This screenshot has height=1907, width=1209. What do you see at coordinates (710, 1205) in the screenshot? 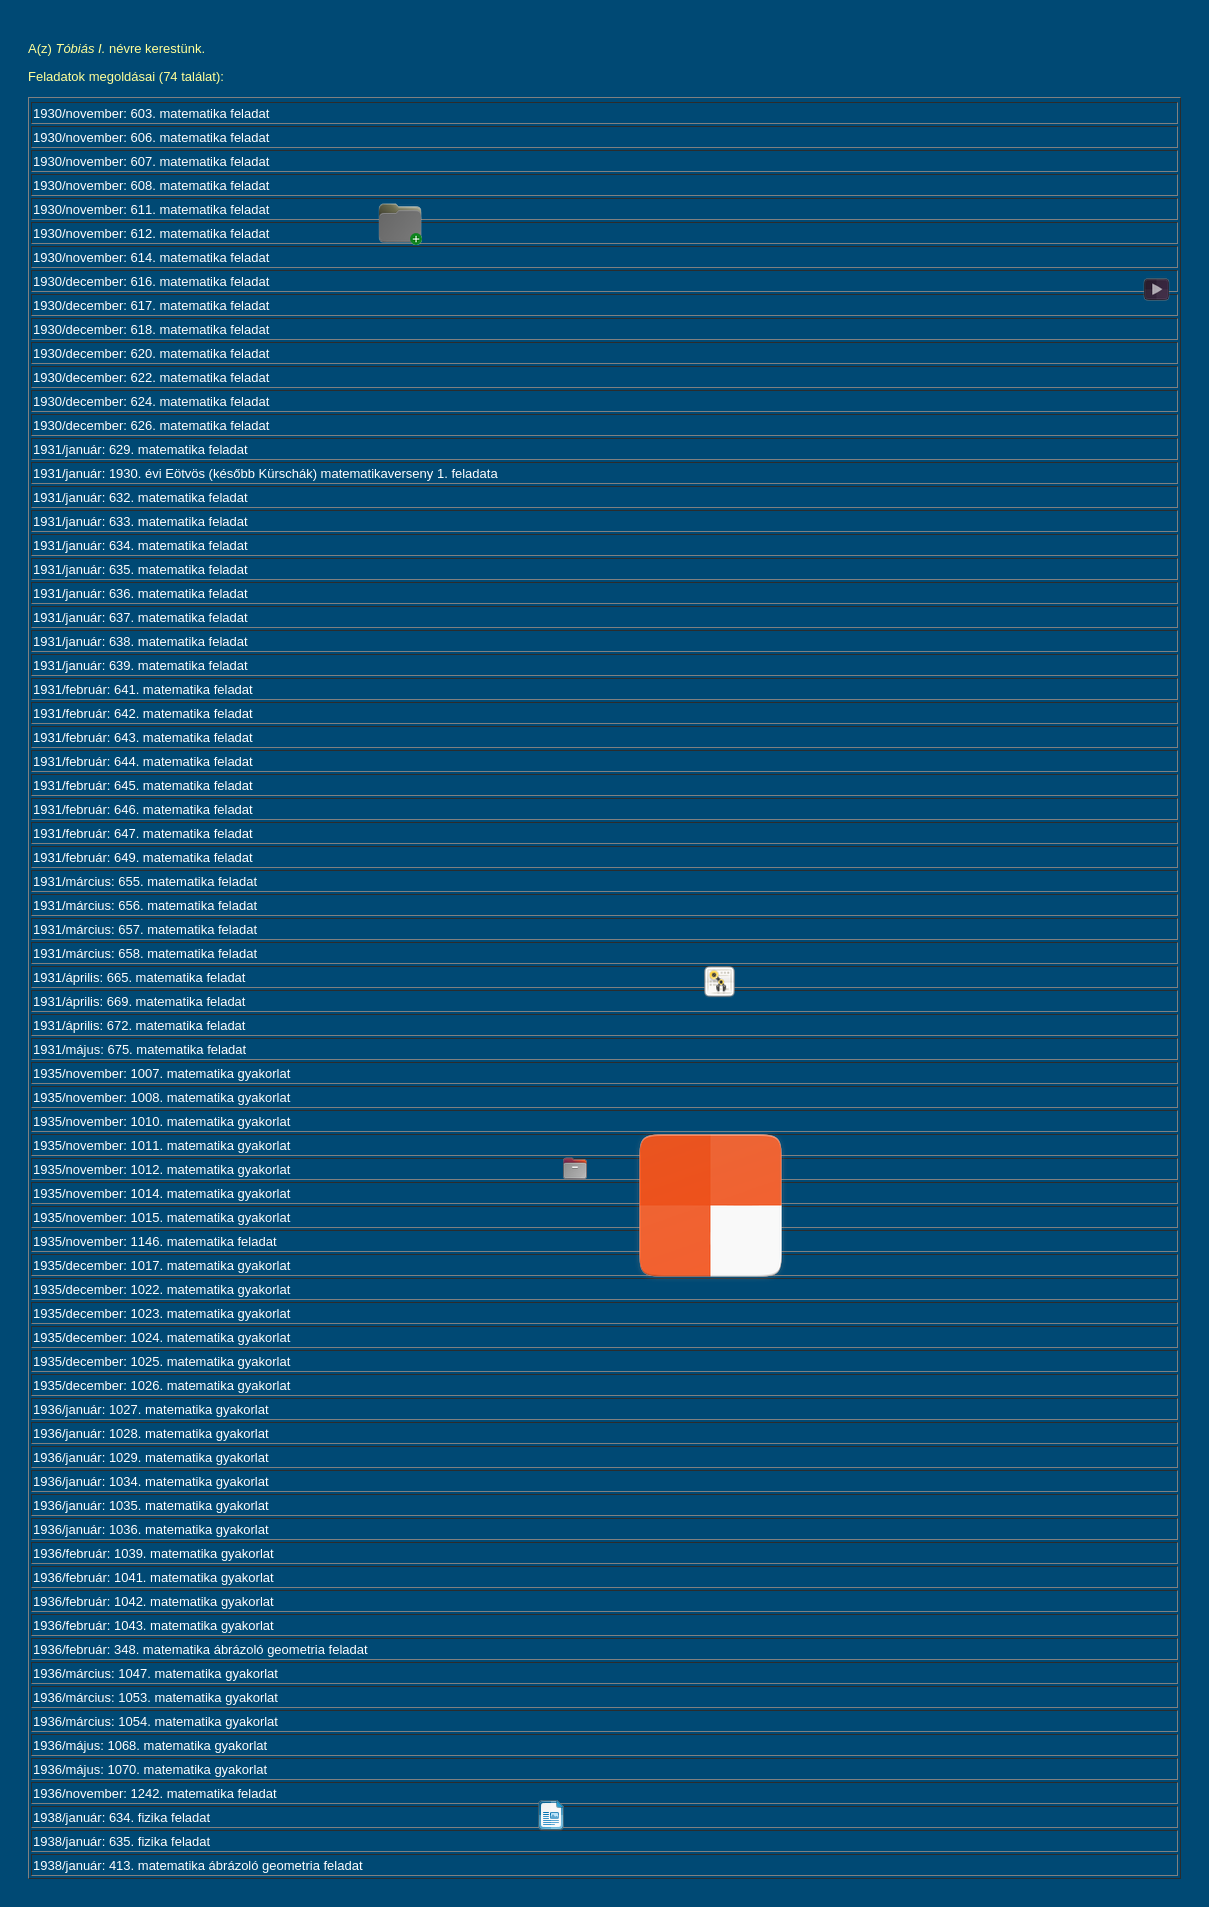
I see `switch to the bottom-right workspace` at bounding box center [710, 1205].